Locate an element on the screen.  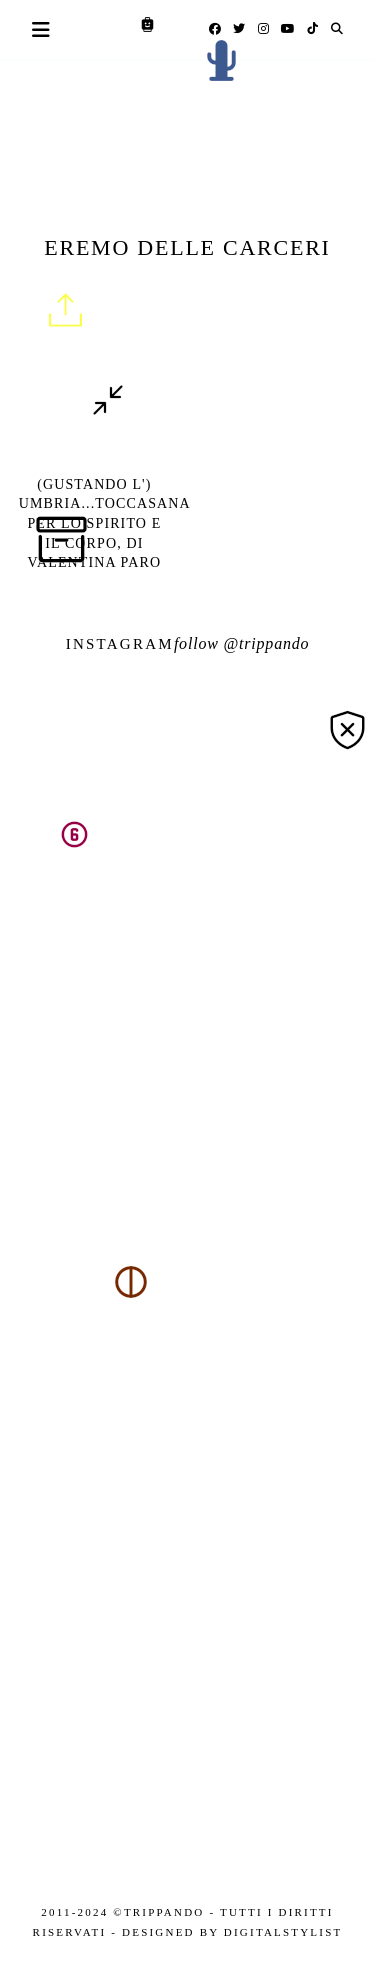
indicates desert or arid climate conditions is located at coordinates (221, 60).